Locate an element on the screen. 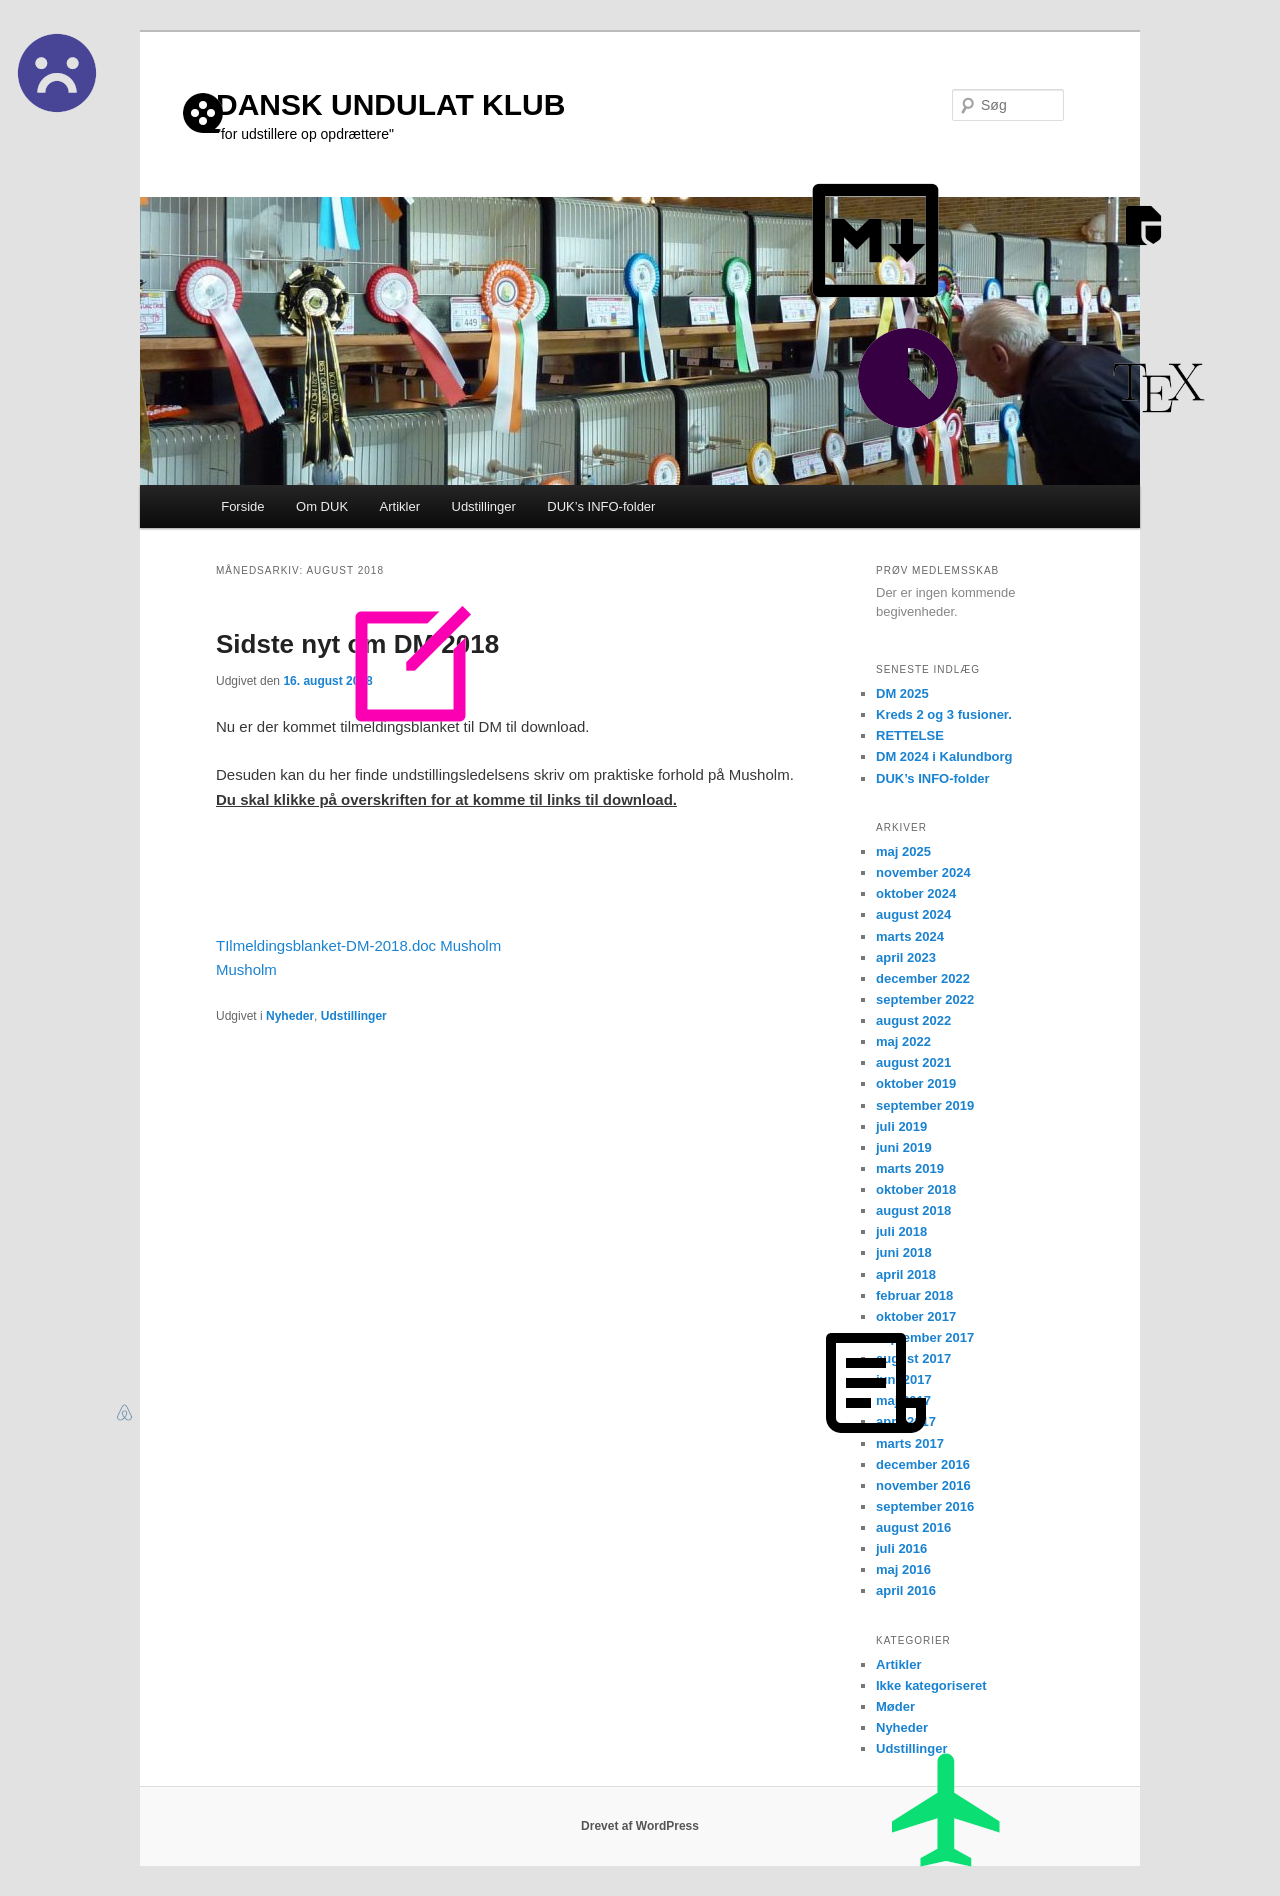  indicates markdown formatting is available is located at coordinates (875, 240).